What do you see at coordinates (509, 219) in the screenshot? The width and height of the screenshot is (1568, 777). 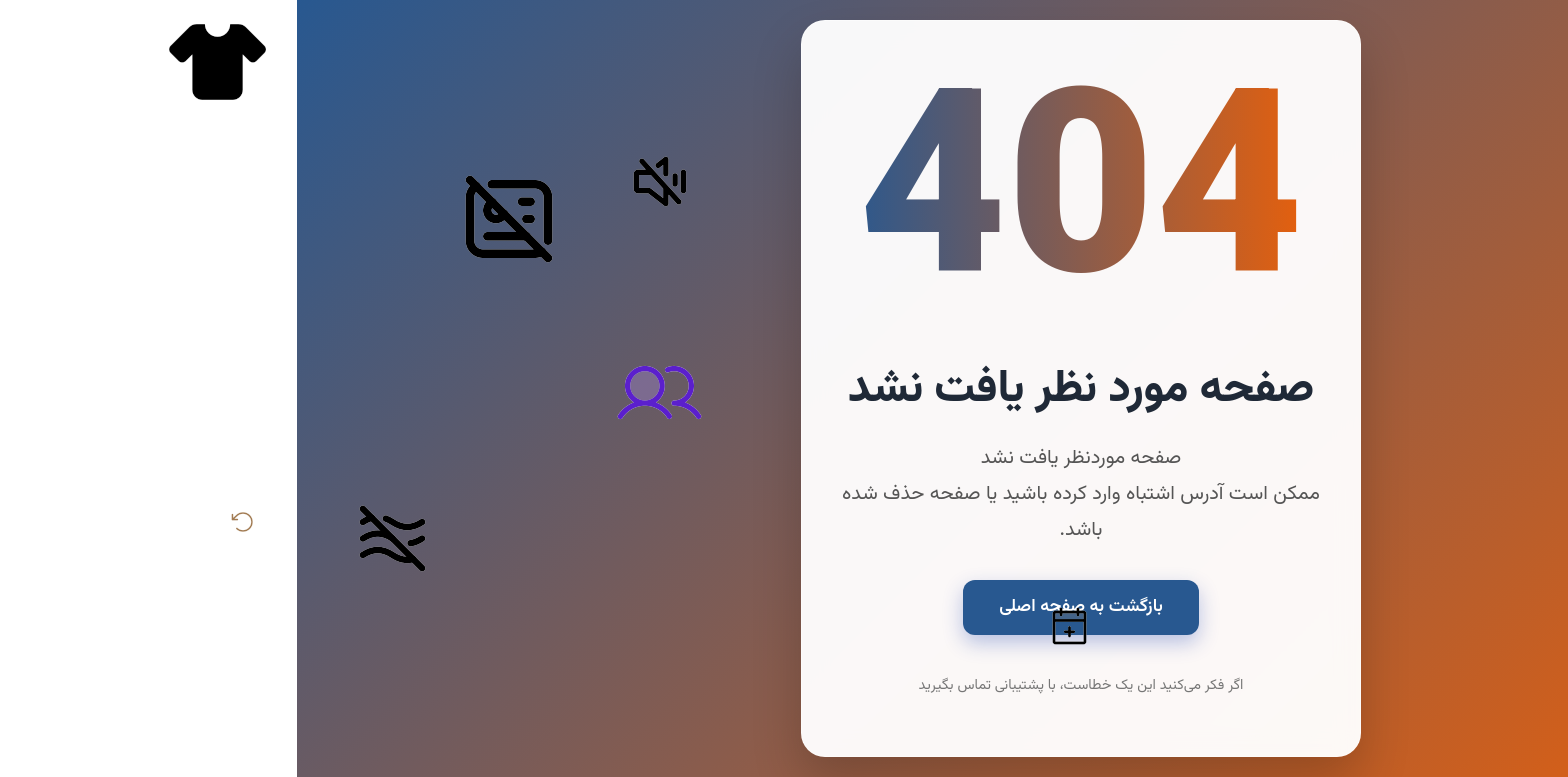 I see `disable identity verification` at bounding box center [509, 219].